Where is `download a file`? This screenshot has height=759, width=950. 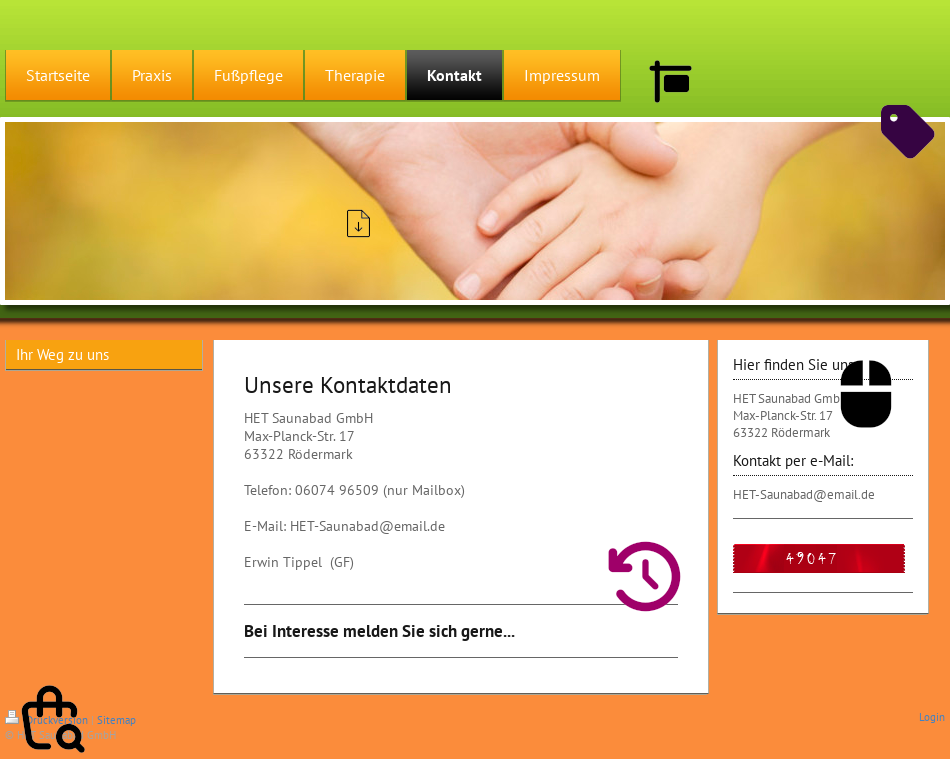 download a file is located at coordinates (358, 223).